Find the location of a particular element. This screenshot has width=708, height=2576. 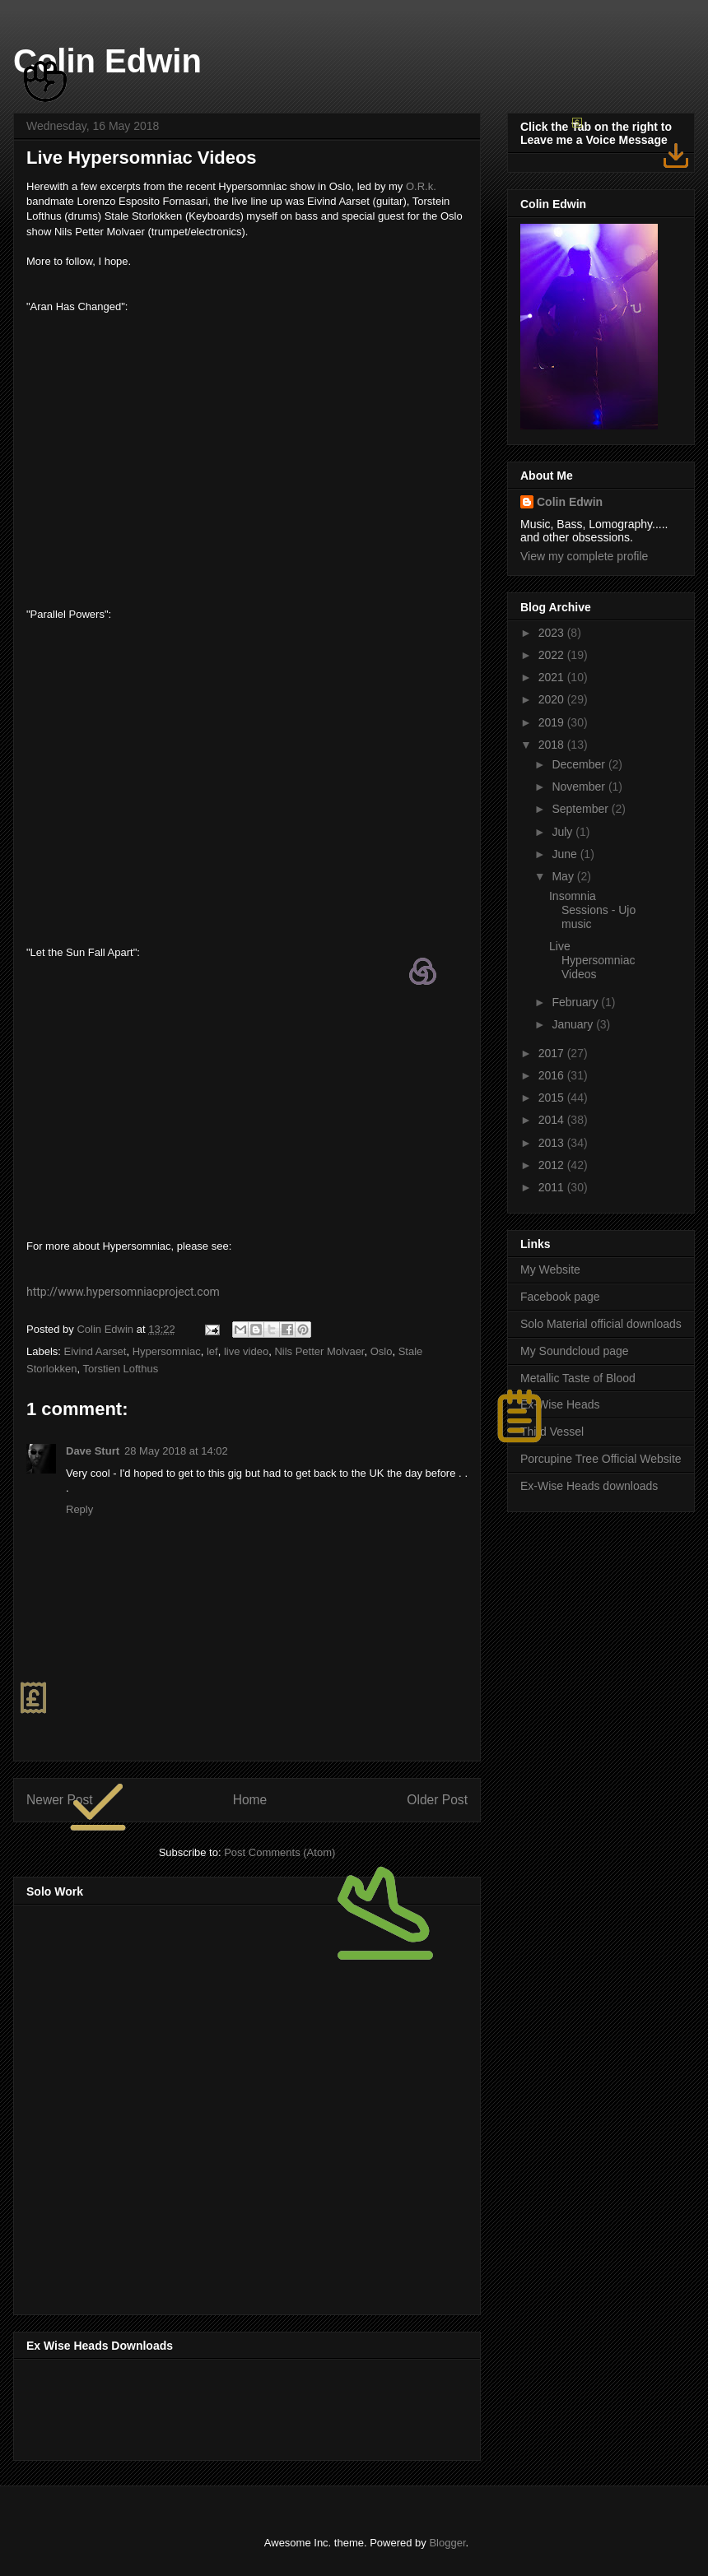

access your spaces or workspaces is located at coordinates (422, 971).